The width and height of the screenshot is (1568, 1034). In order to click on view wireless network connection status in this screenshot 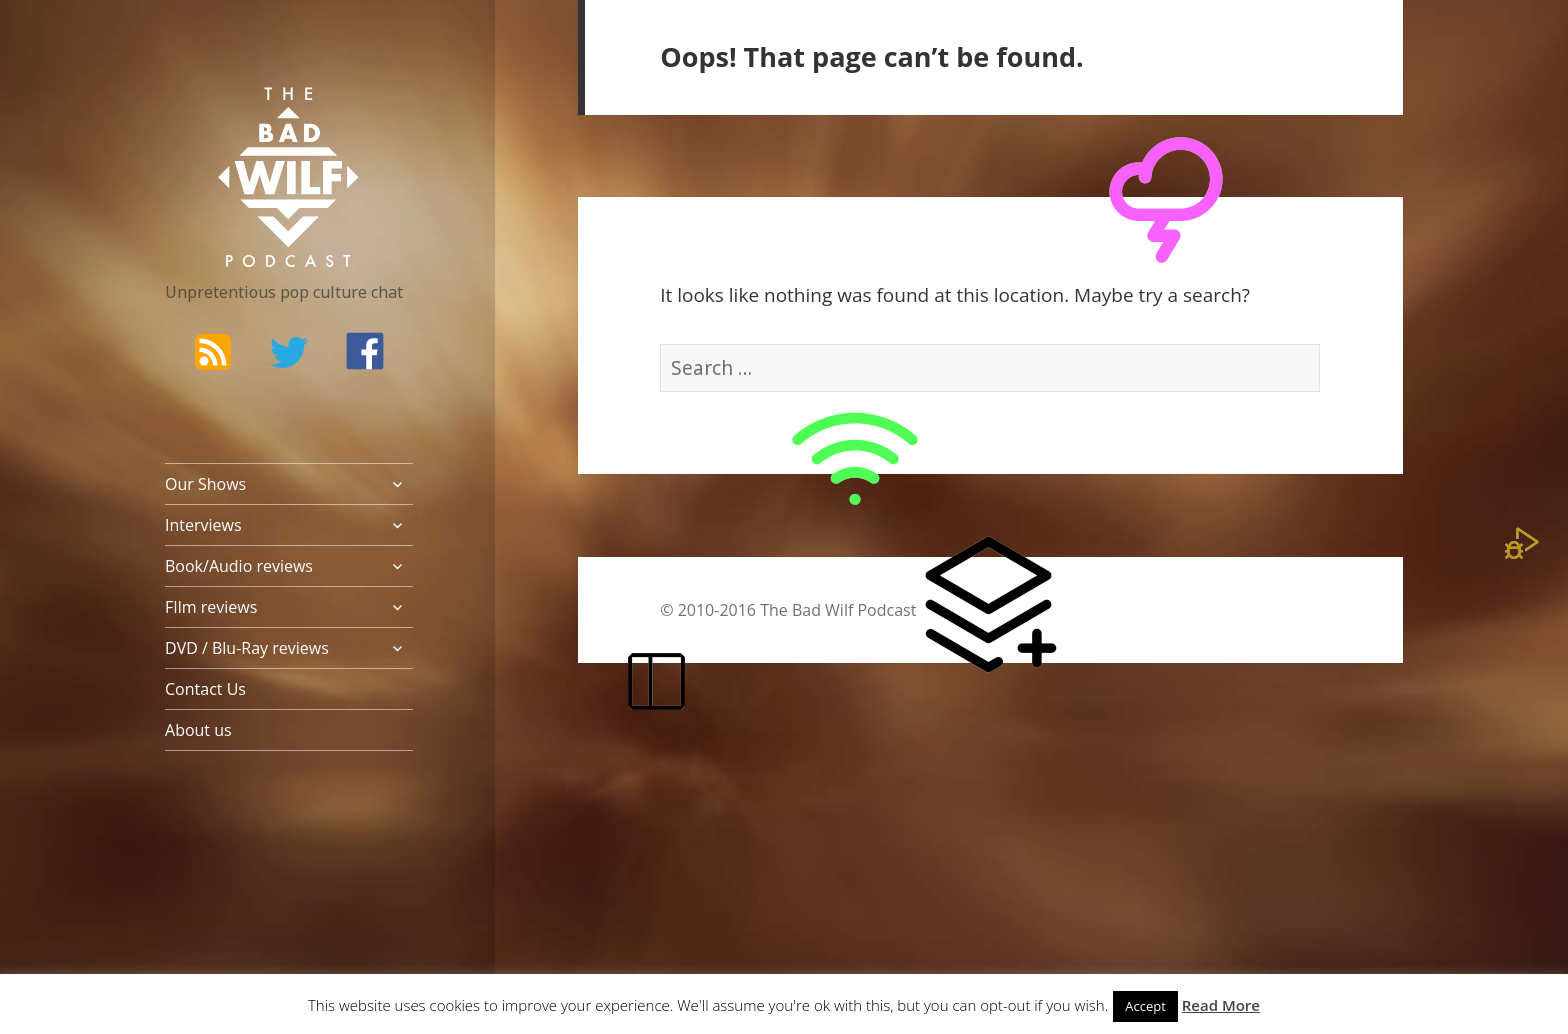, I will do `click(855, 456)`.